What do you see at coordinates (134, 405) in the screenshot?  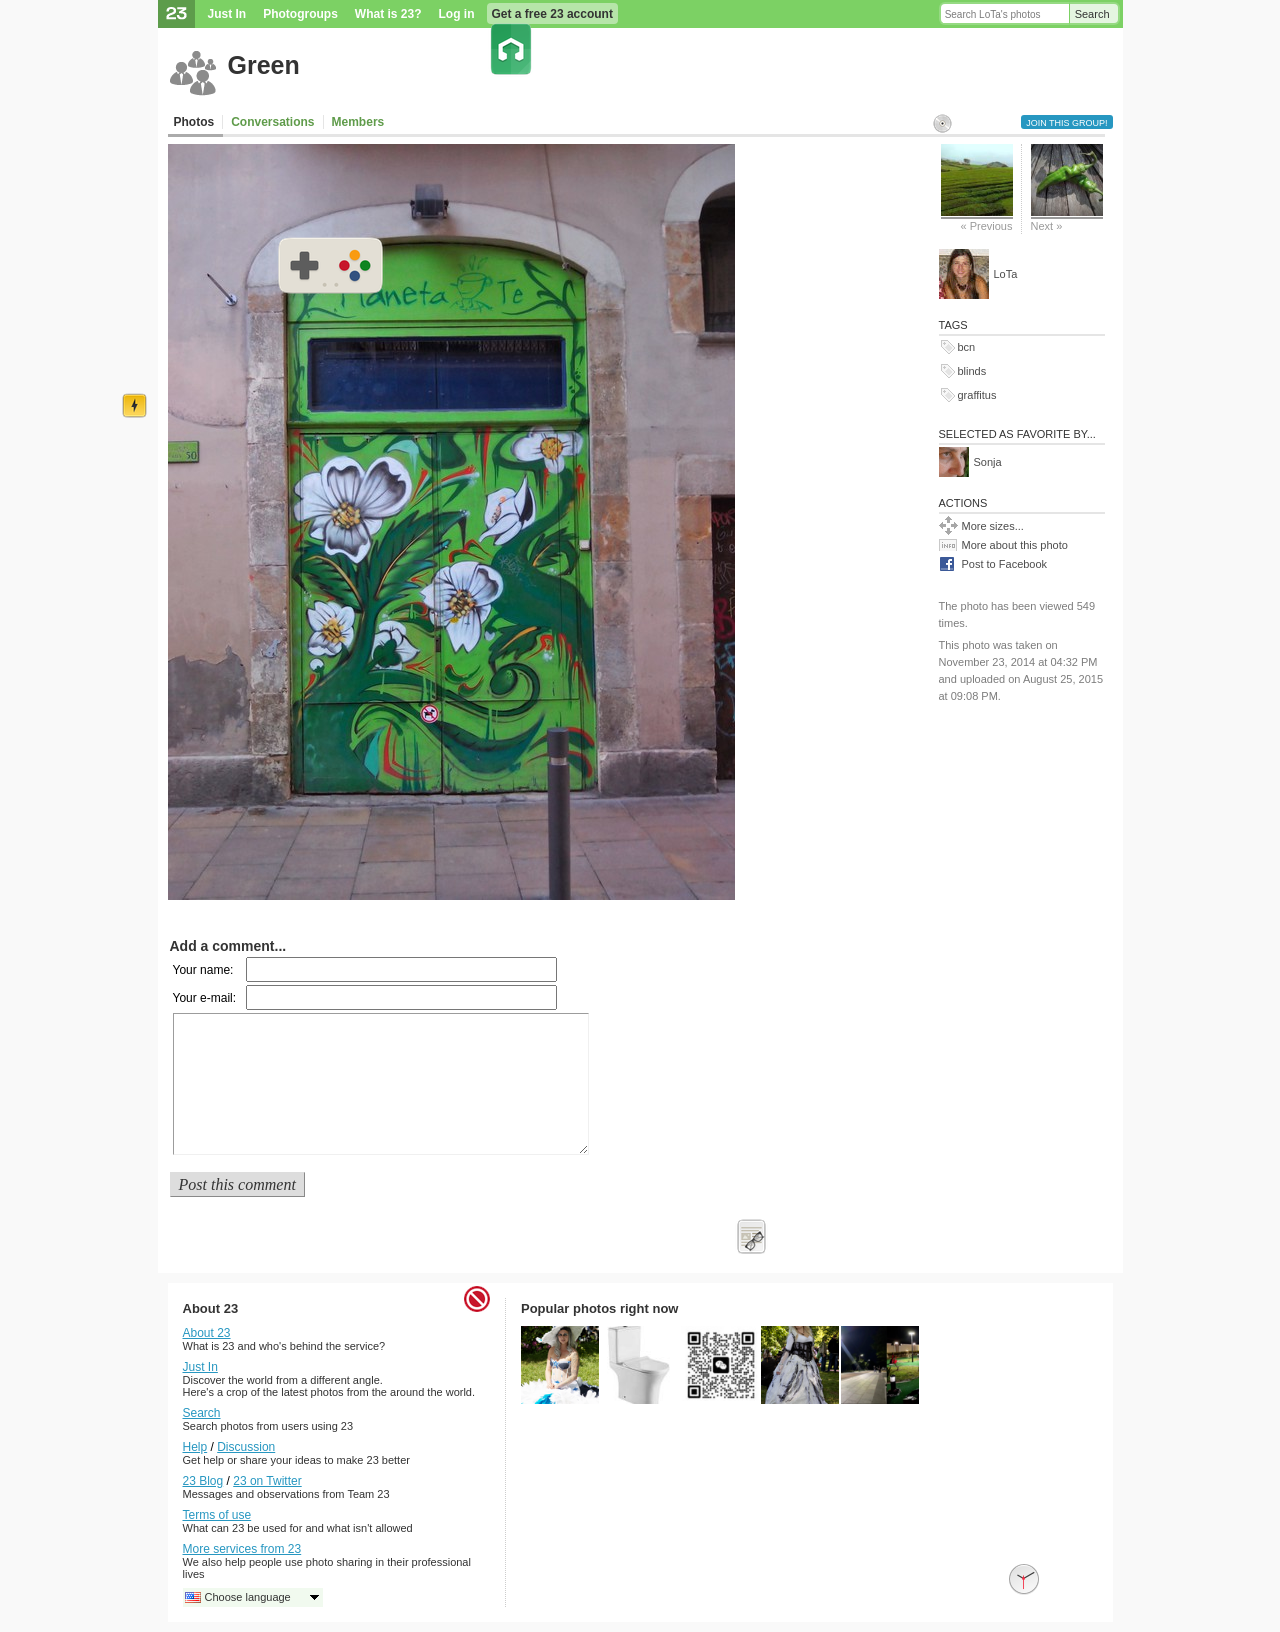 I see `access power management settings` at bounding box center [134, 405].